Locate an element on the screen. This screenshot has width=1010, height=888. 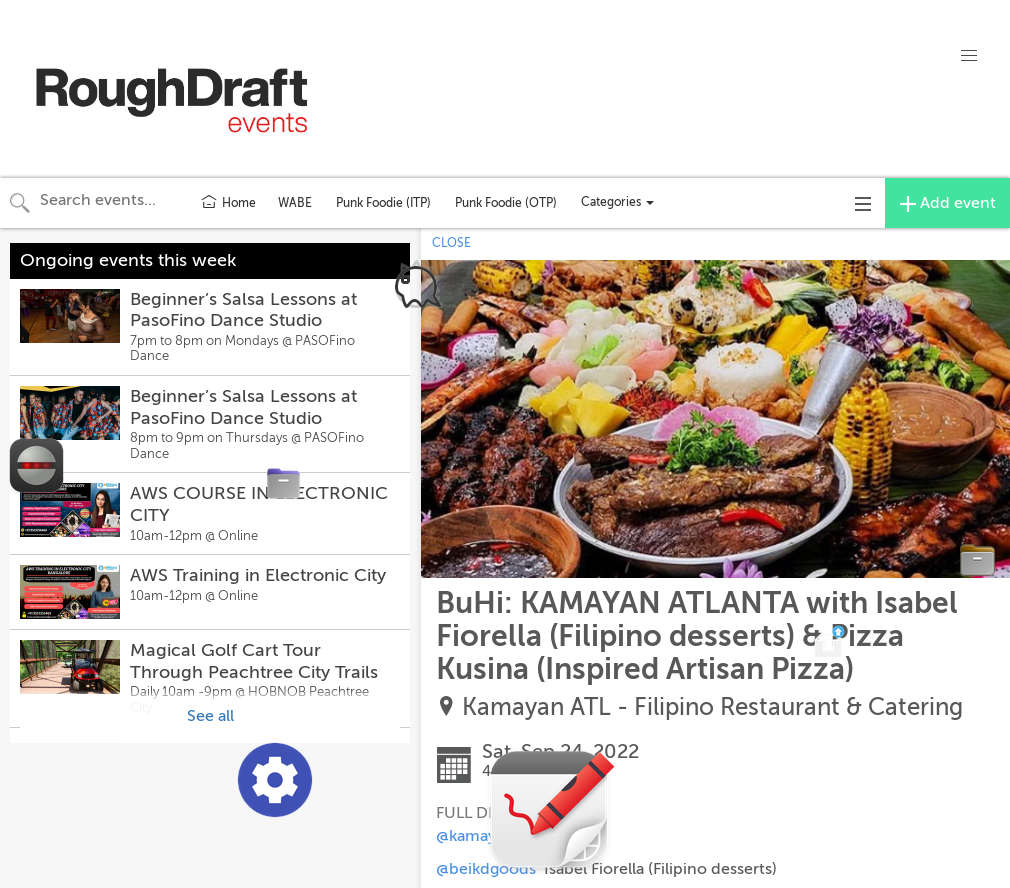
open the file manager application is located at coordinates (283, 483).